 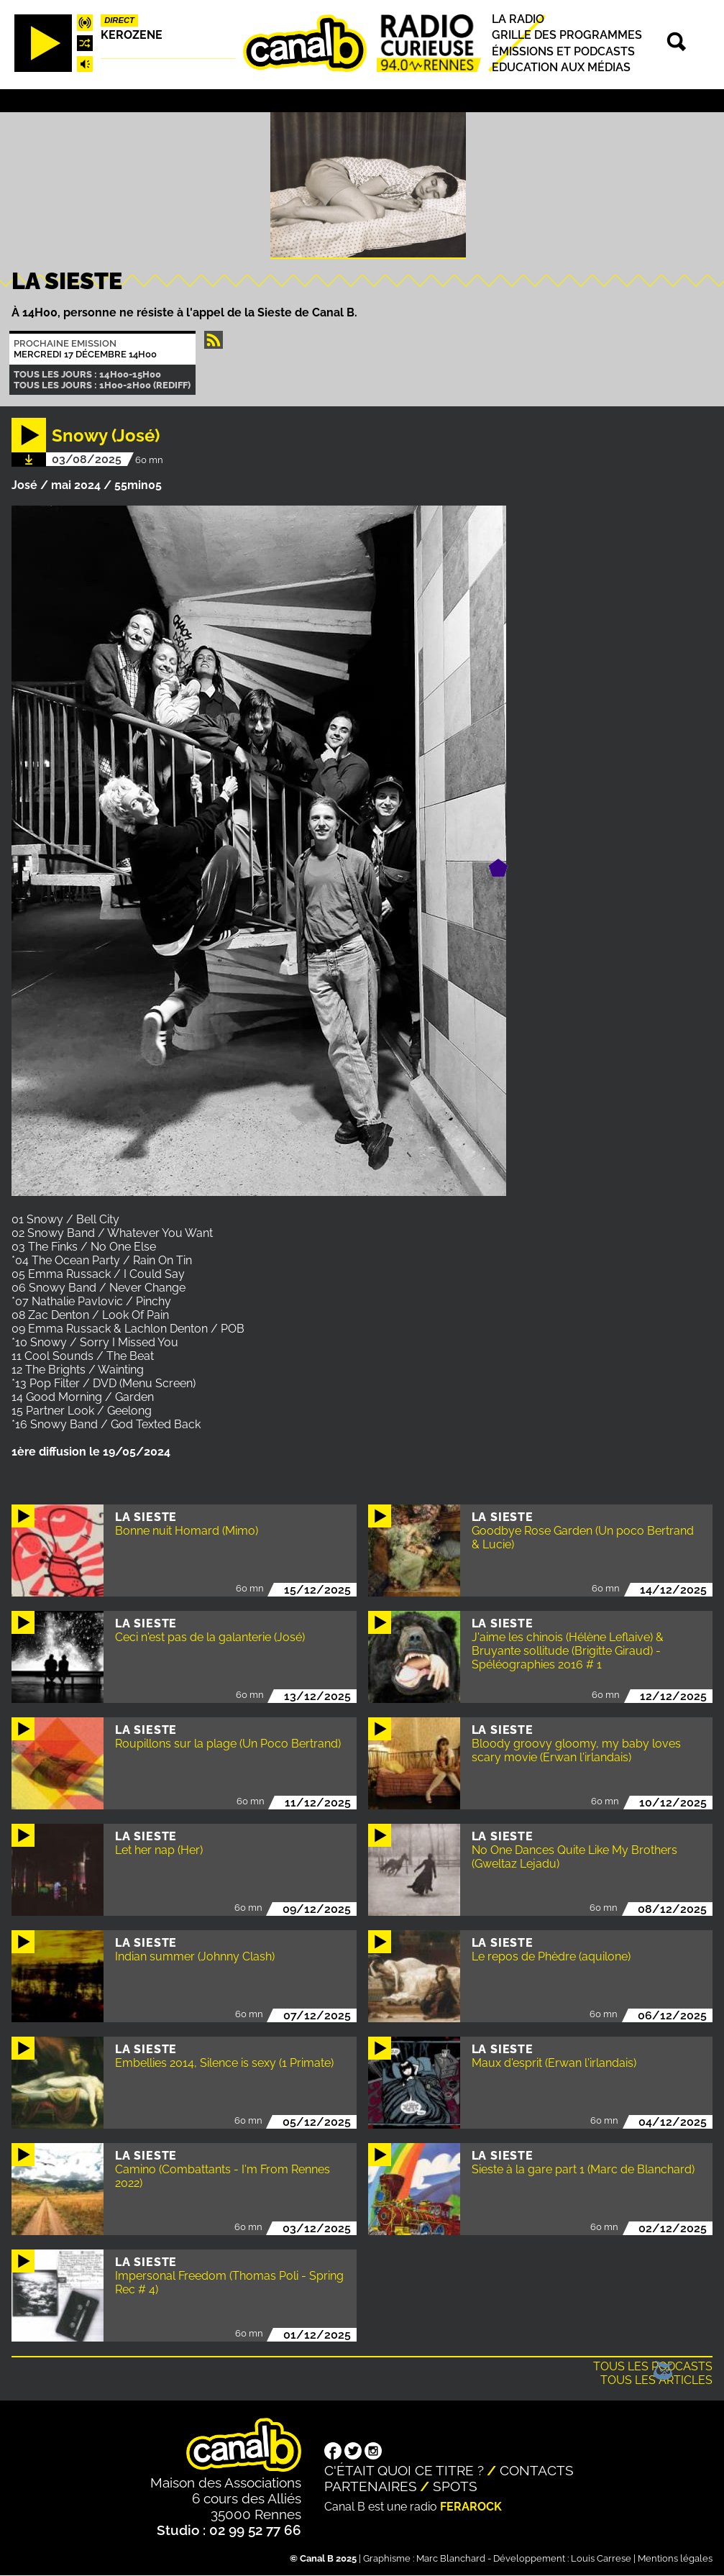 I want to click on open hootsuite social media management app, so click(x=663, y=2370).